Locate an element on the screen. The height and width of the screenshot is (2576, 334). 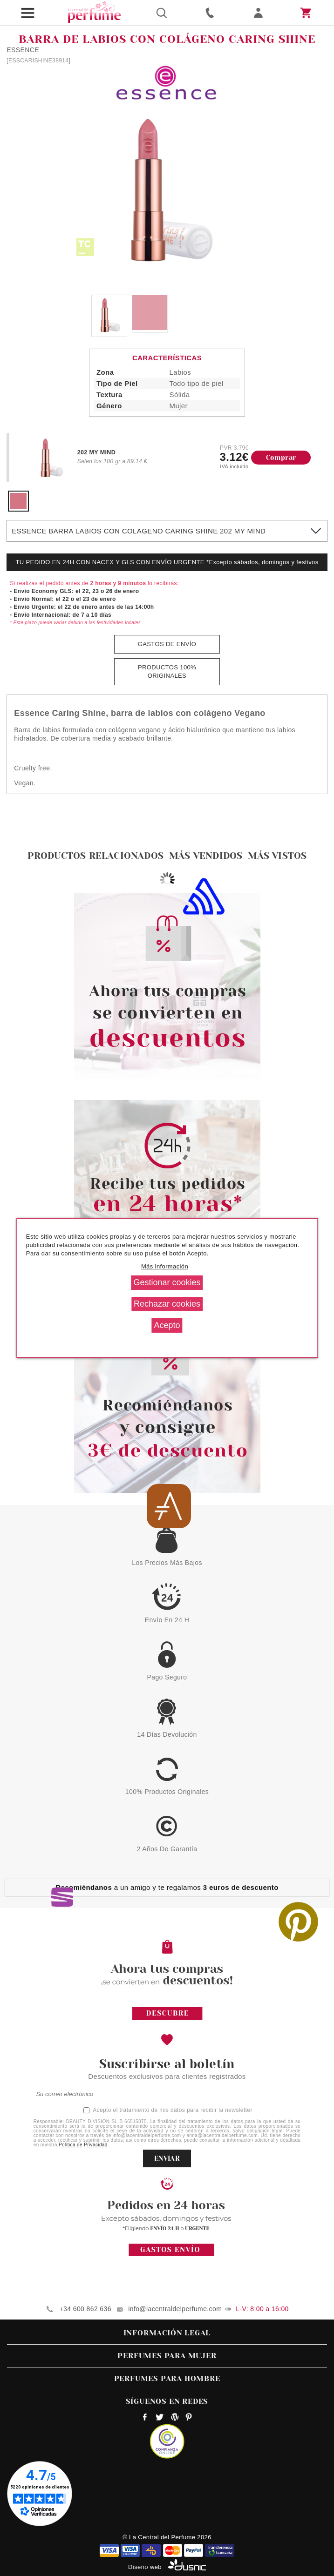
link to Sentry error monitoring service is located at coordinates (204, 896).